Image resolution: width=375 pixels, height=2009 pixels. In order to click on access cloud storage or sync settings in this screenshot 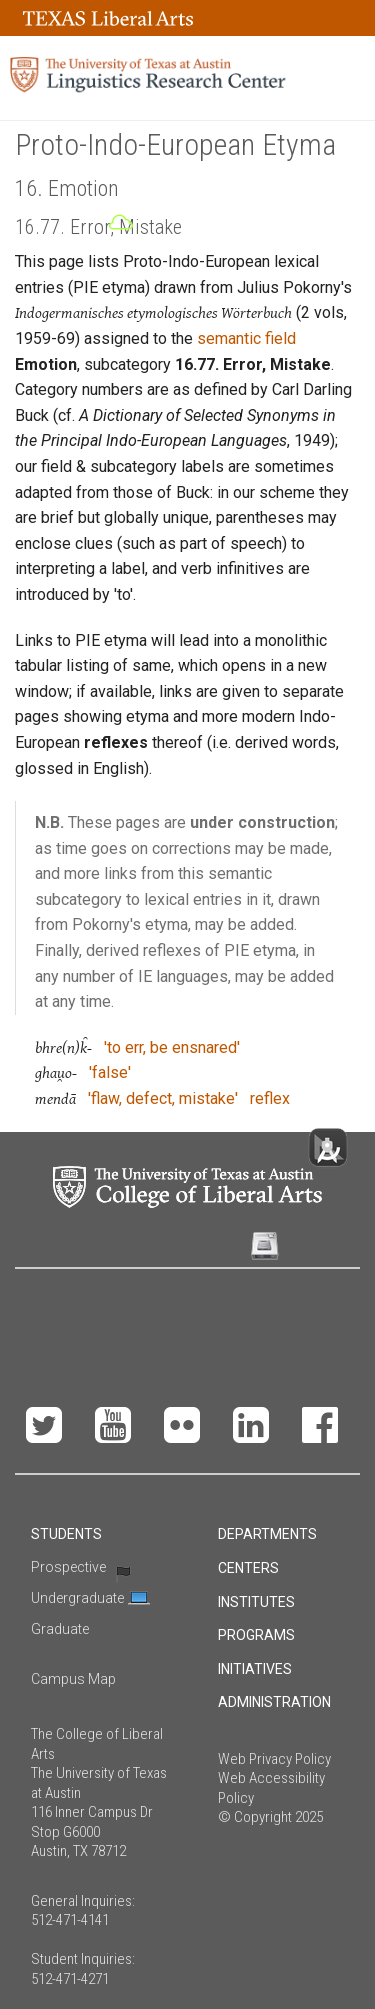, I will do `click(121, 222)`.